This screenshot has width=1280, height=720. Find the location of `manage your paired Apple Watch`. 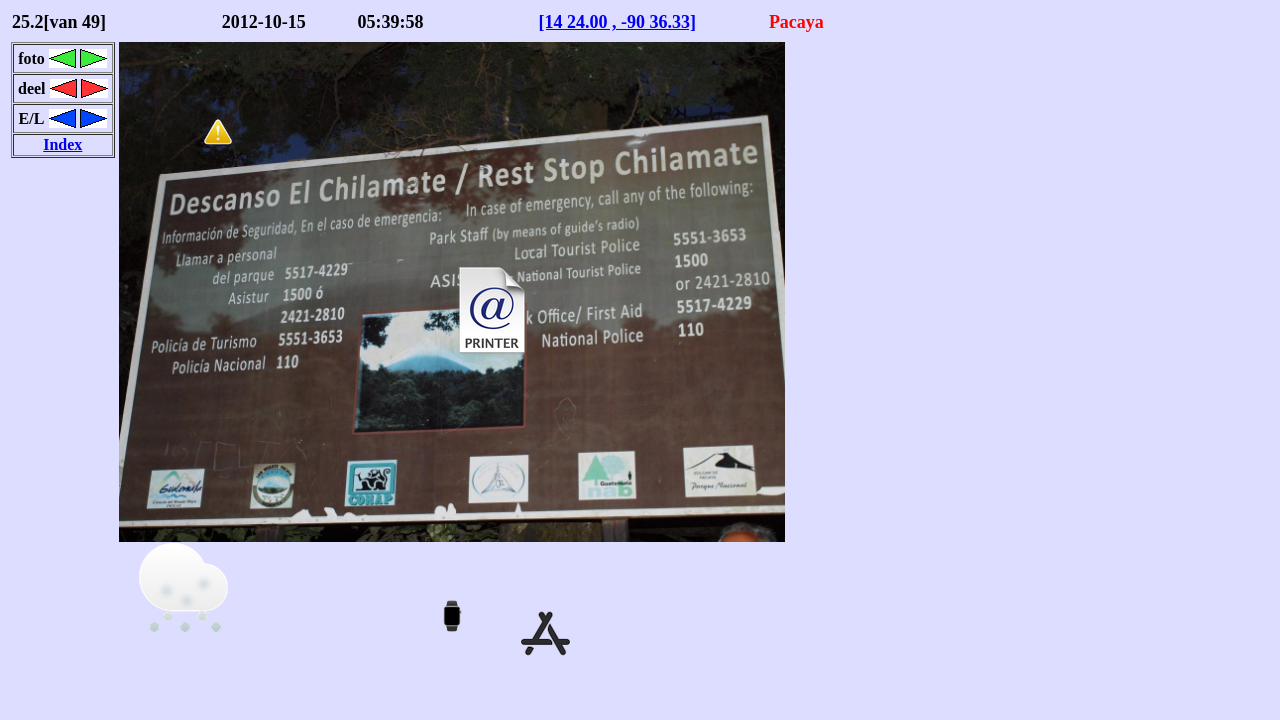

manage your paired Apple Watch is located at coordinates (452, 616).